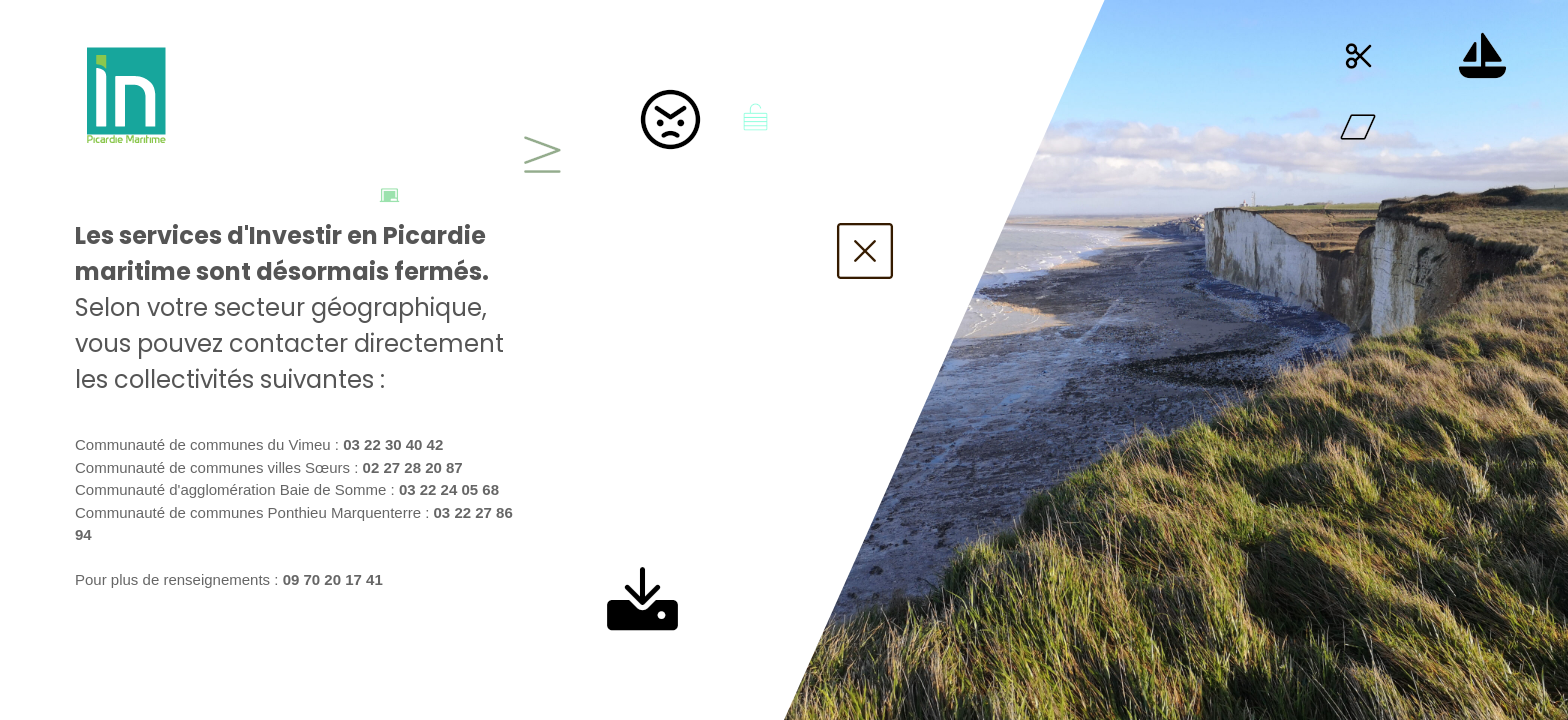 This screenshot has height=720, width=1568. Describe the element at coordinates (1360, 56) in the screenshot. I see `cut selected content` at that location.